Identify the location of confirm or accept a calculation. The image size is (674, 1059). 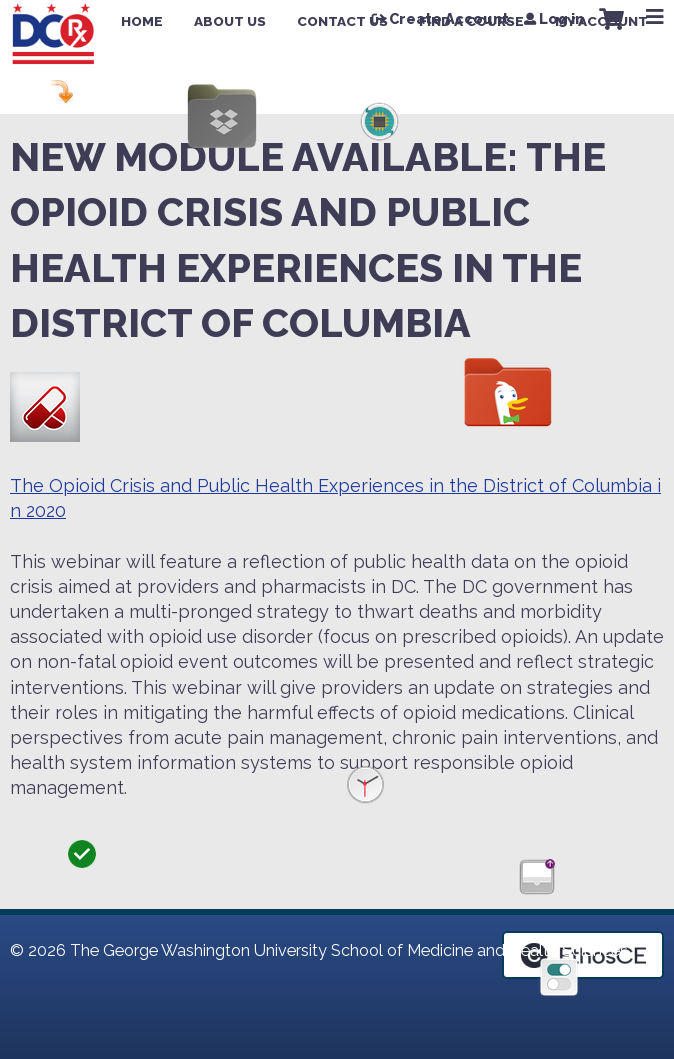
(82, 854).